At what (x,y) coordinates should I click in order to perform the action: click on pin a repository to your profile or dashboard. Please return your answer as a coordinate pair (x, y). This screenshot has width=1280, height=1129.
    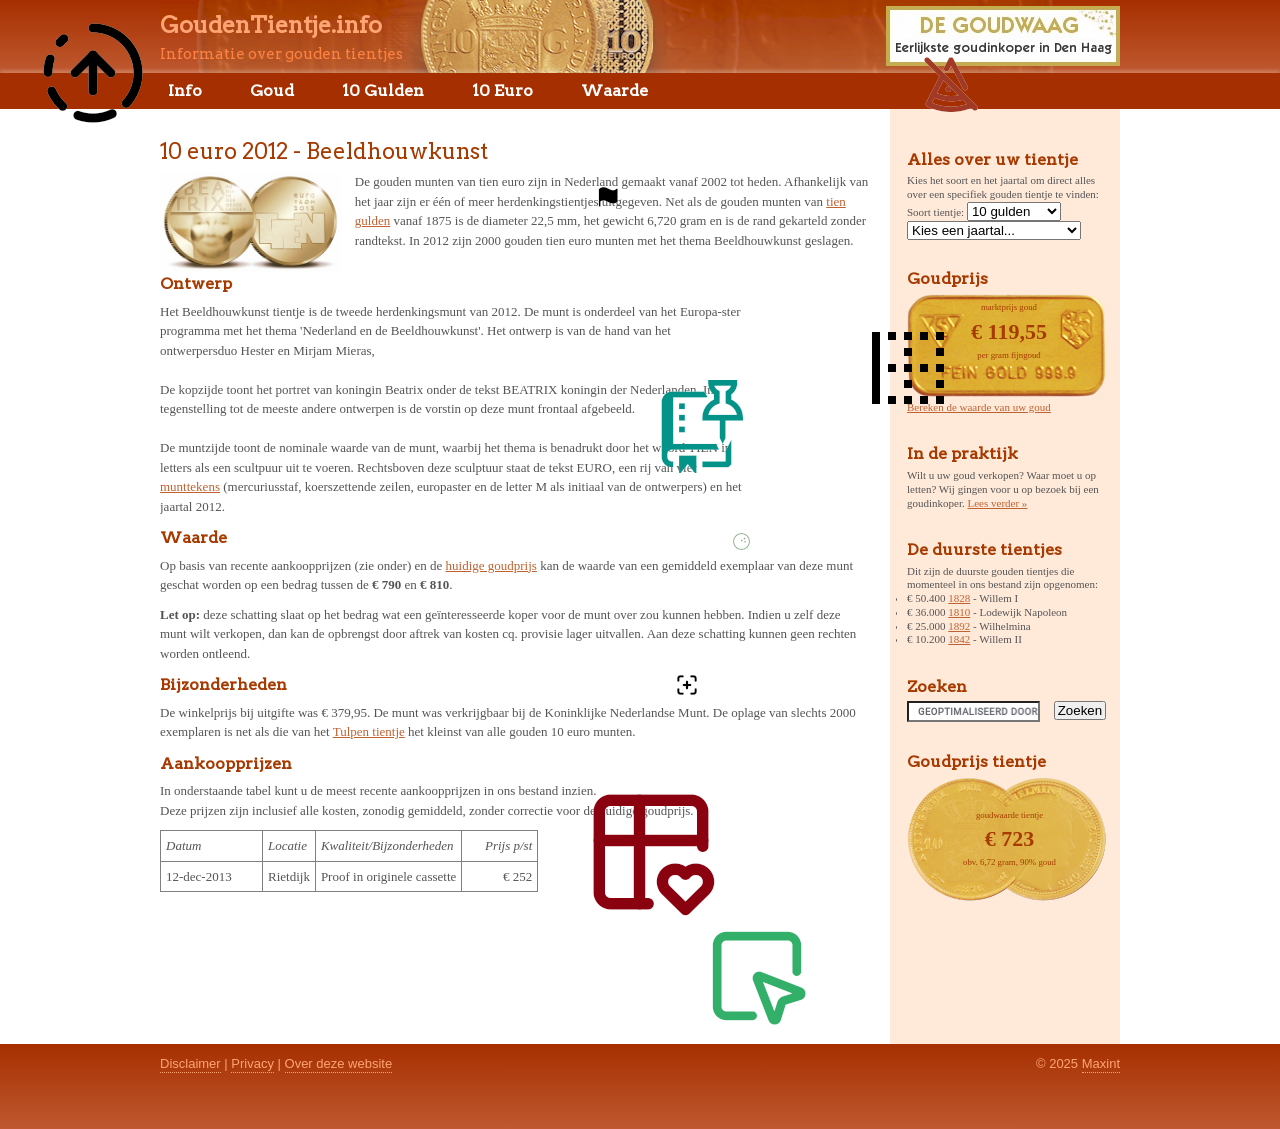
    Looking at the image, I should click on (696, 426).